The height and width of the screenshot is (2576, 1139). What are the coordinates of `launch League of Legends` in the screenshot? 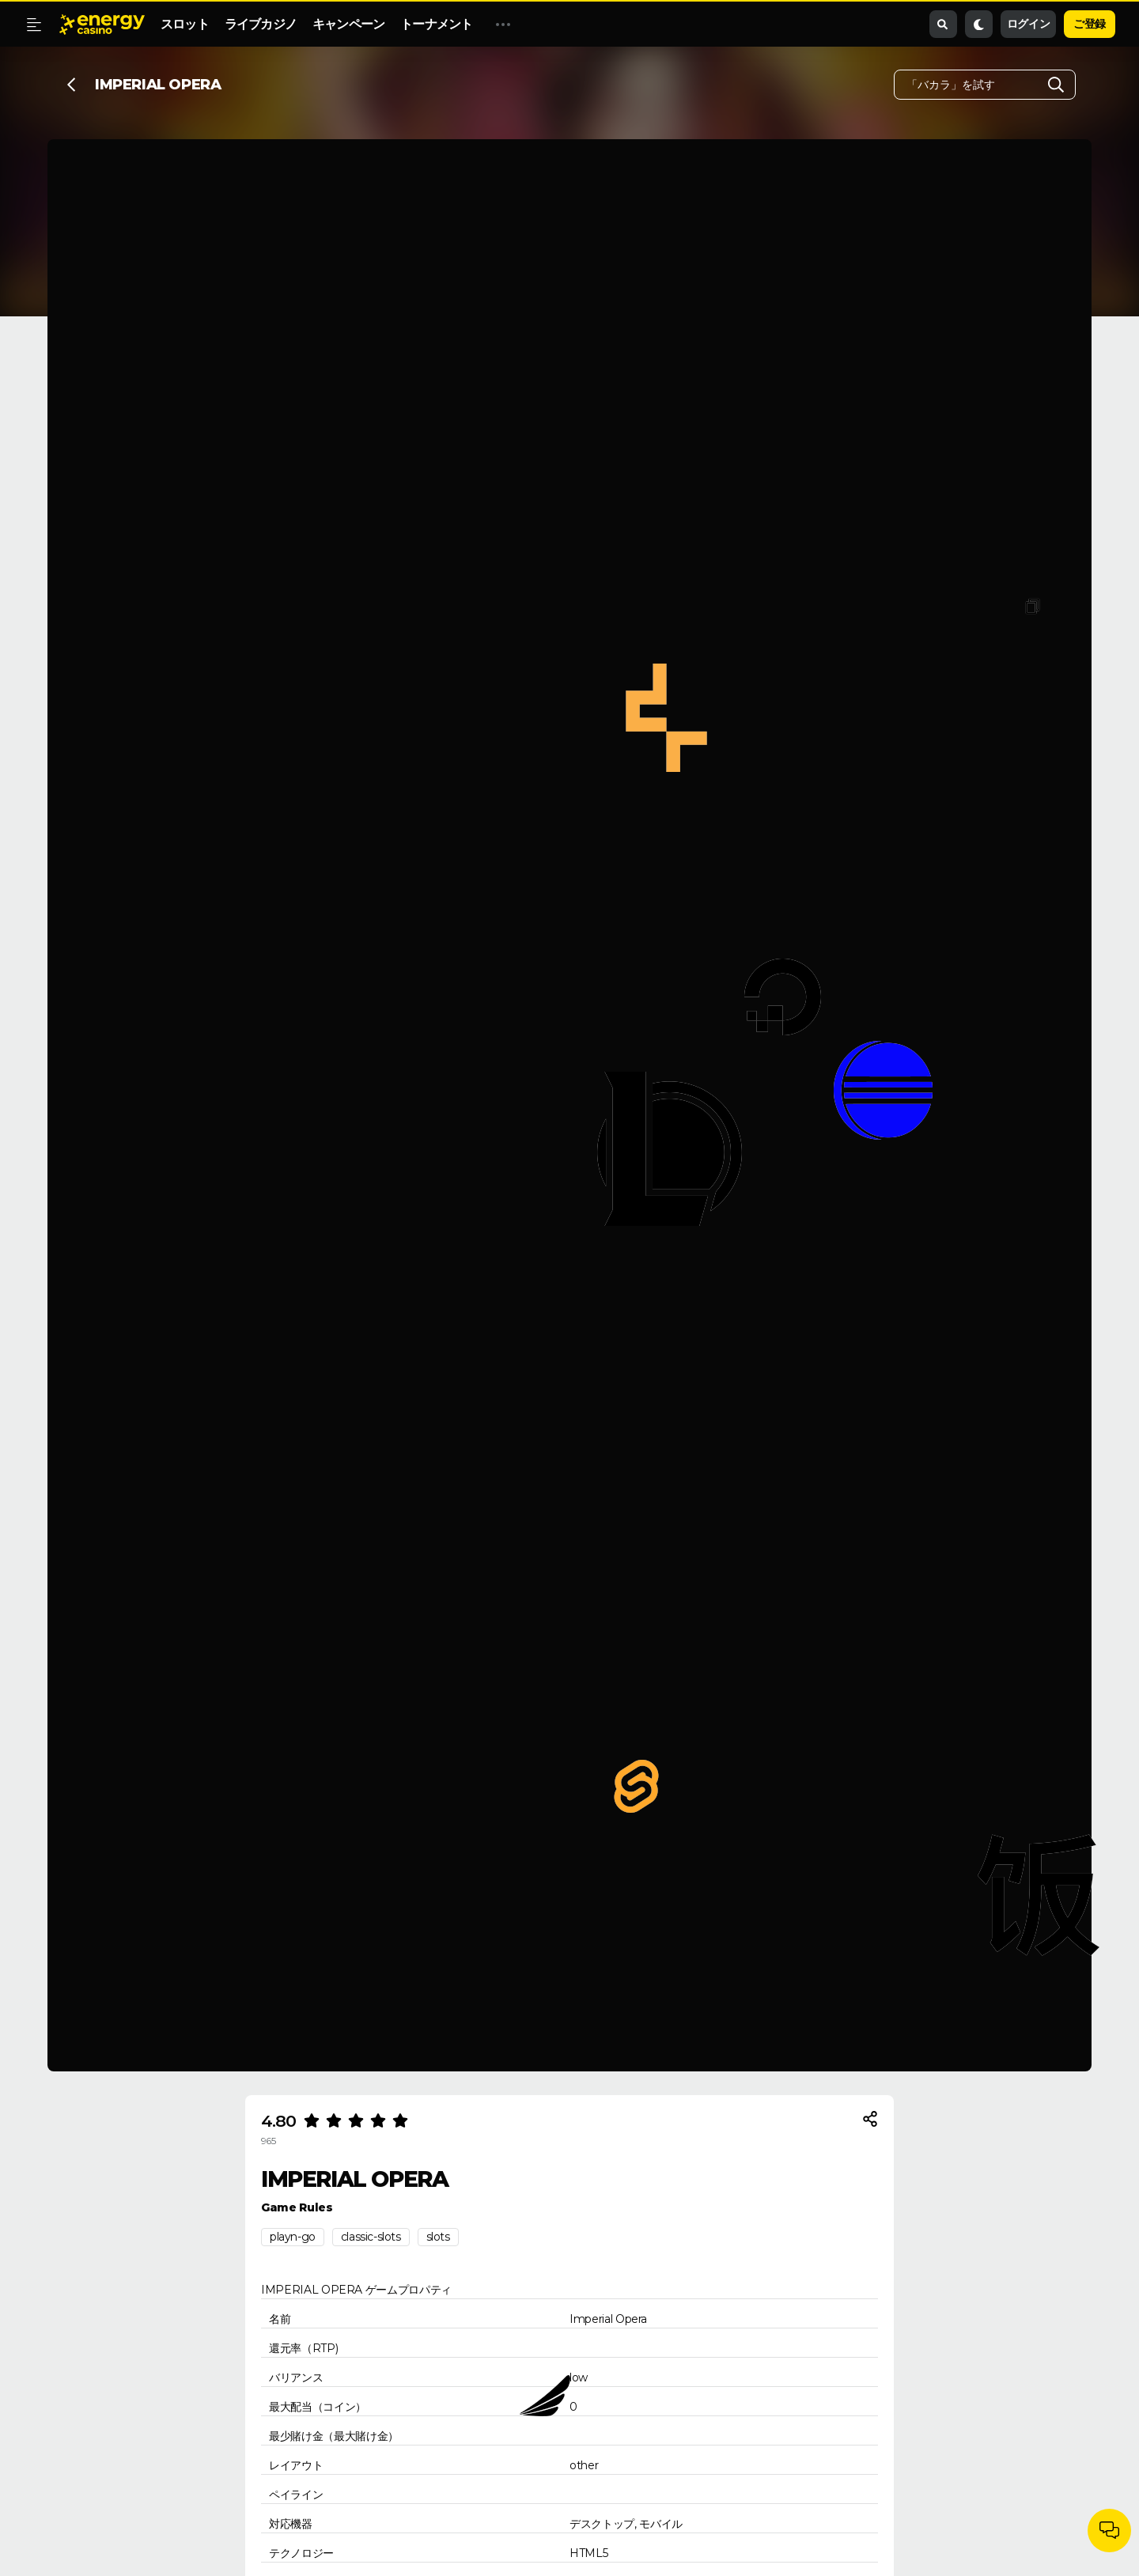 It's located at (669, 1148).